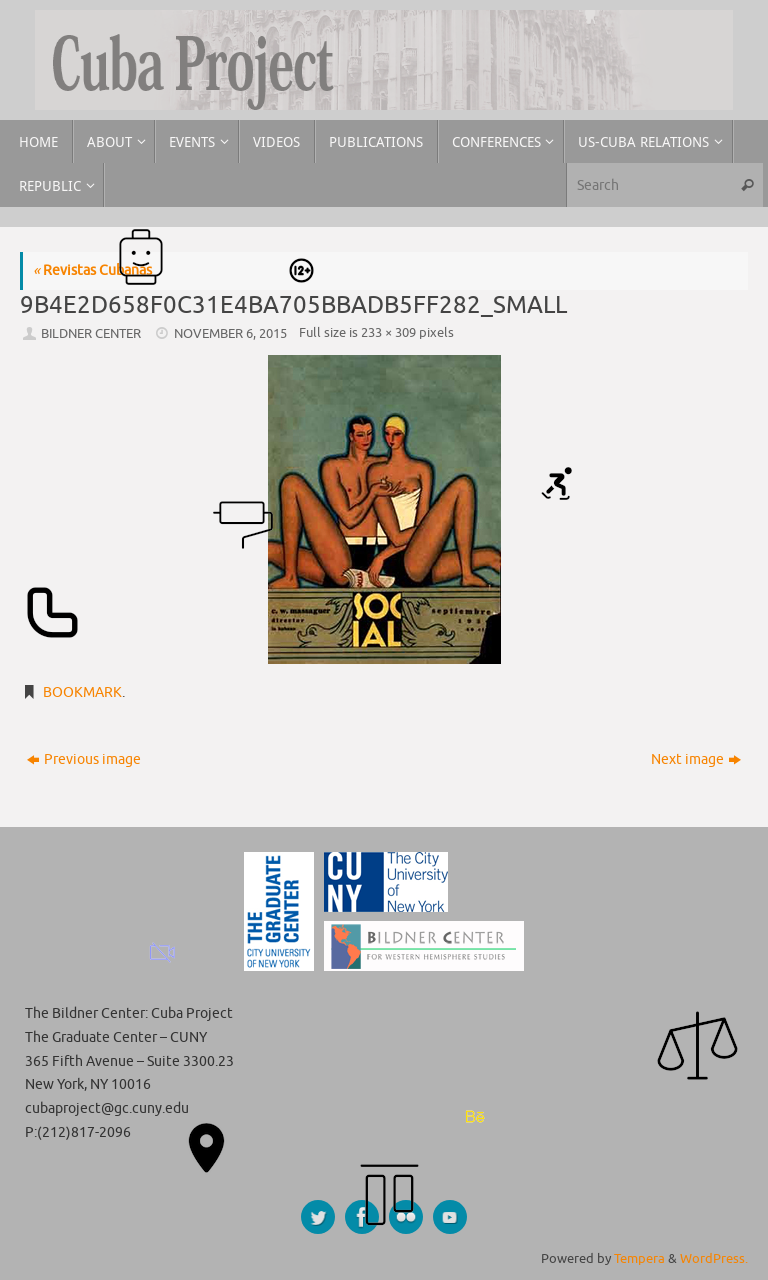  What do you see at coordinates (206, 1148) in the screenshot?
I see `view current location on map` at bounding box center [206, 1148].